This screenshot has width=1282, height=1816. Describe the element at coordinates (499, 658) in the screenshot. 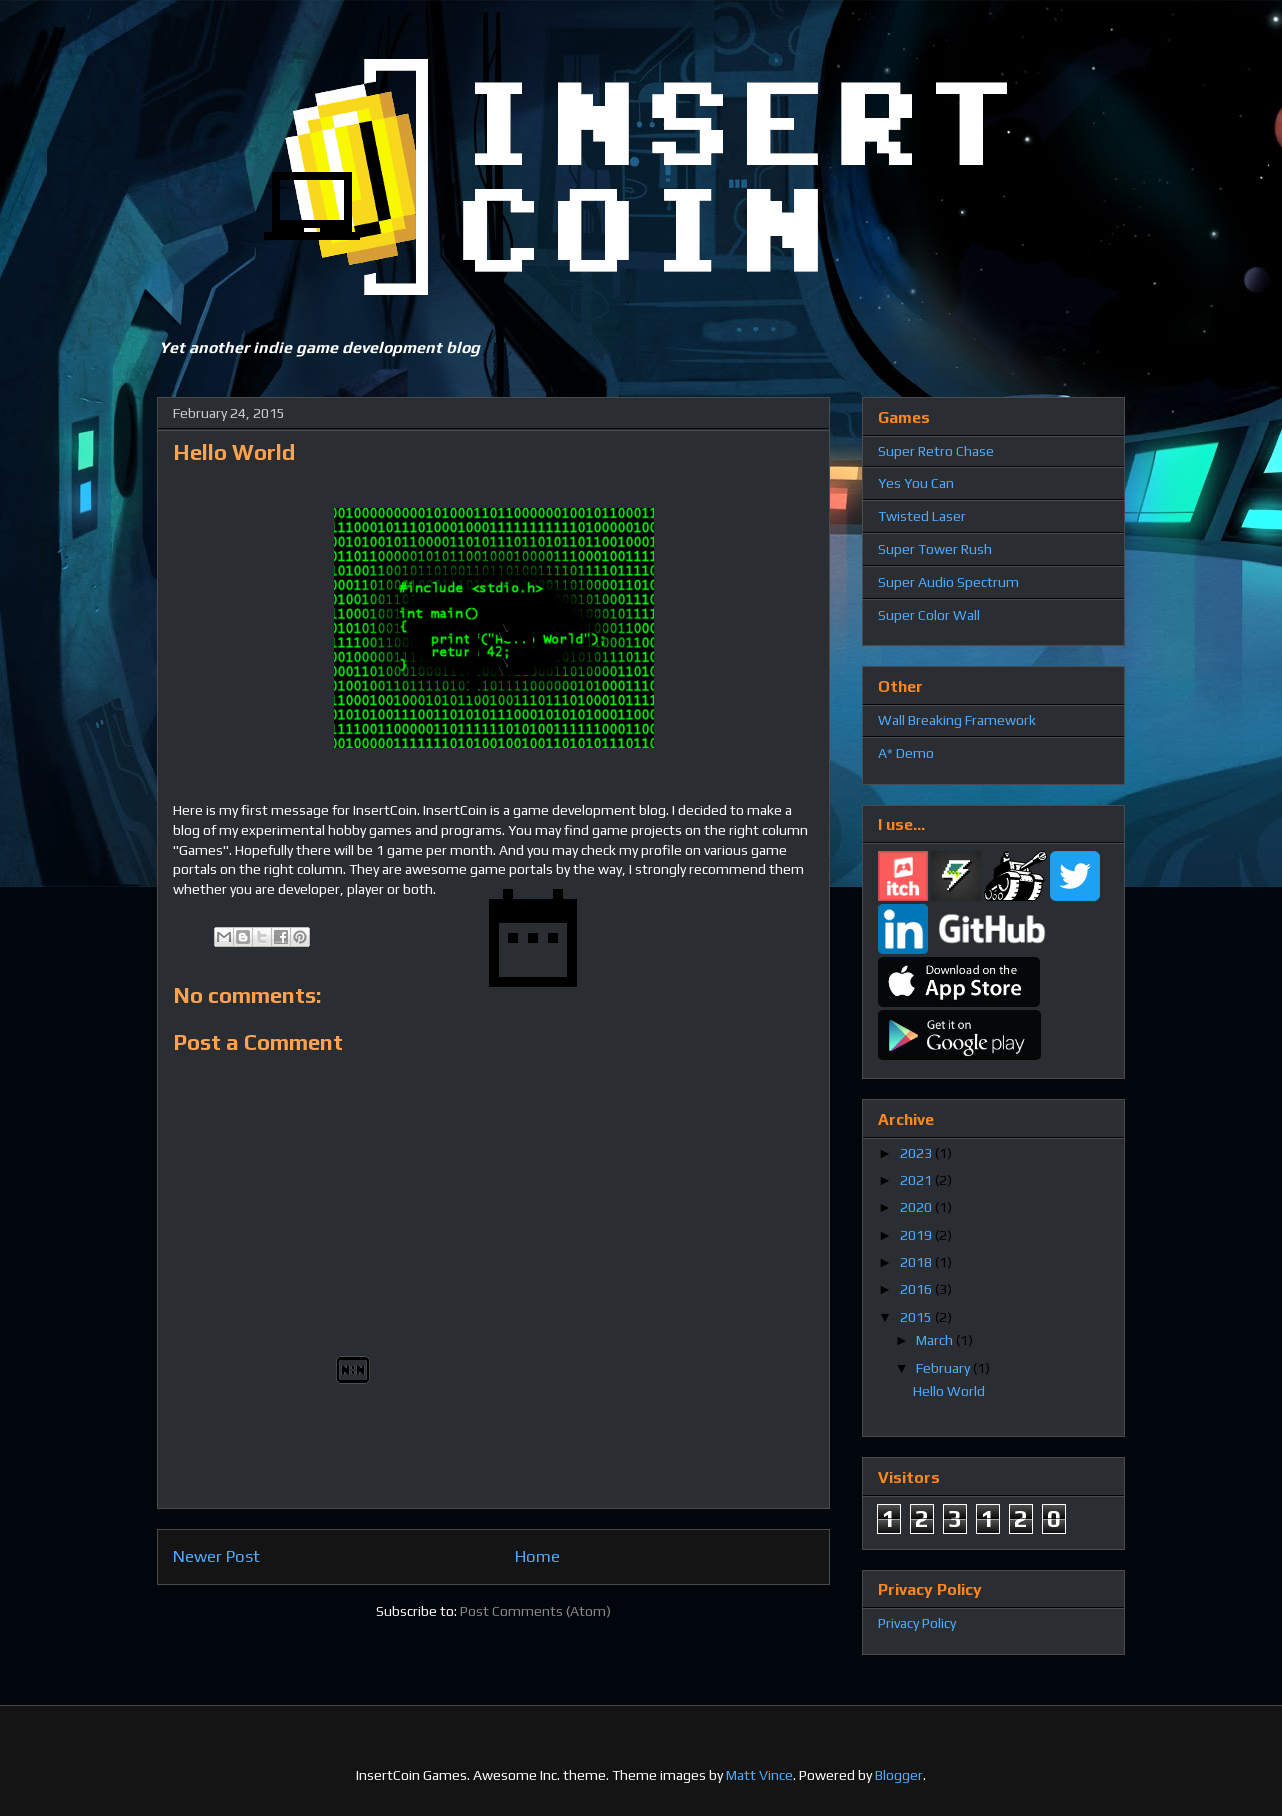

I see `flag or report content` at that location.